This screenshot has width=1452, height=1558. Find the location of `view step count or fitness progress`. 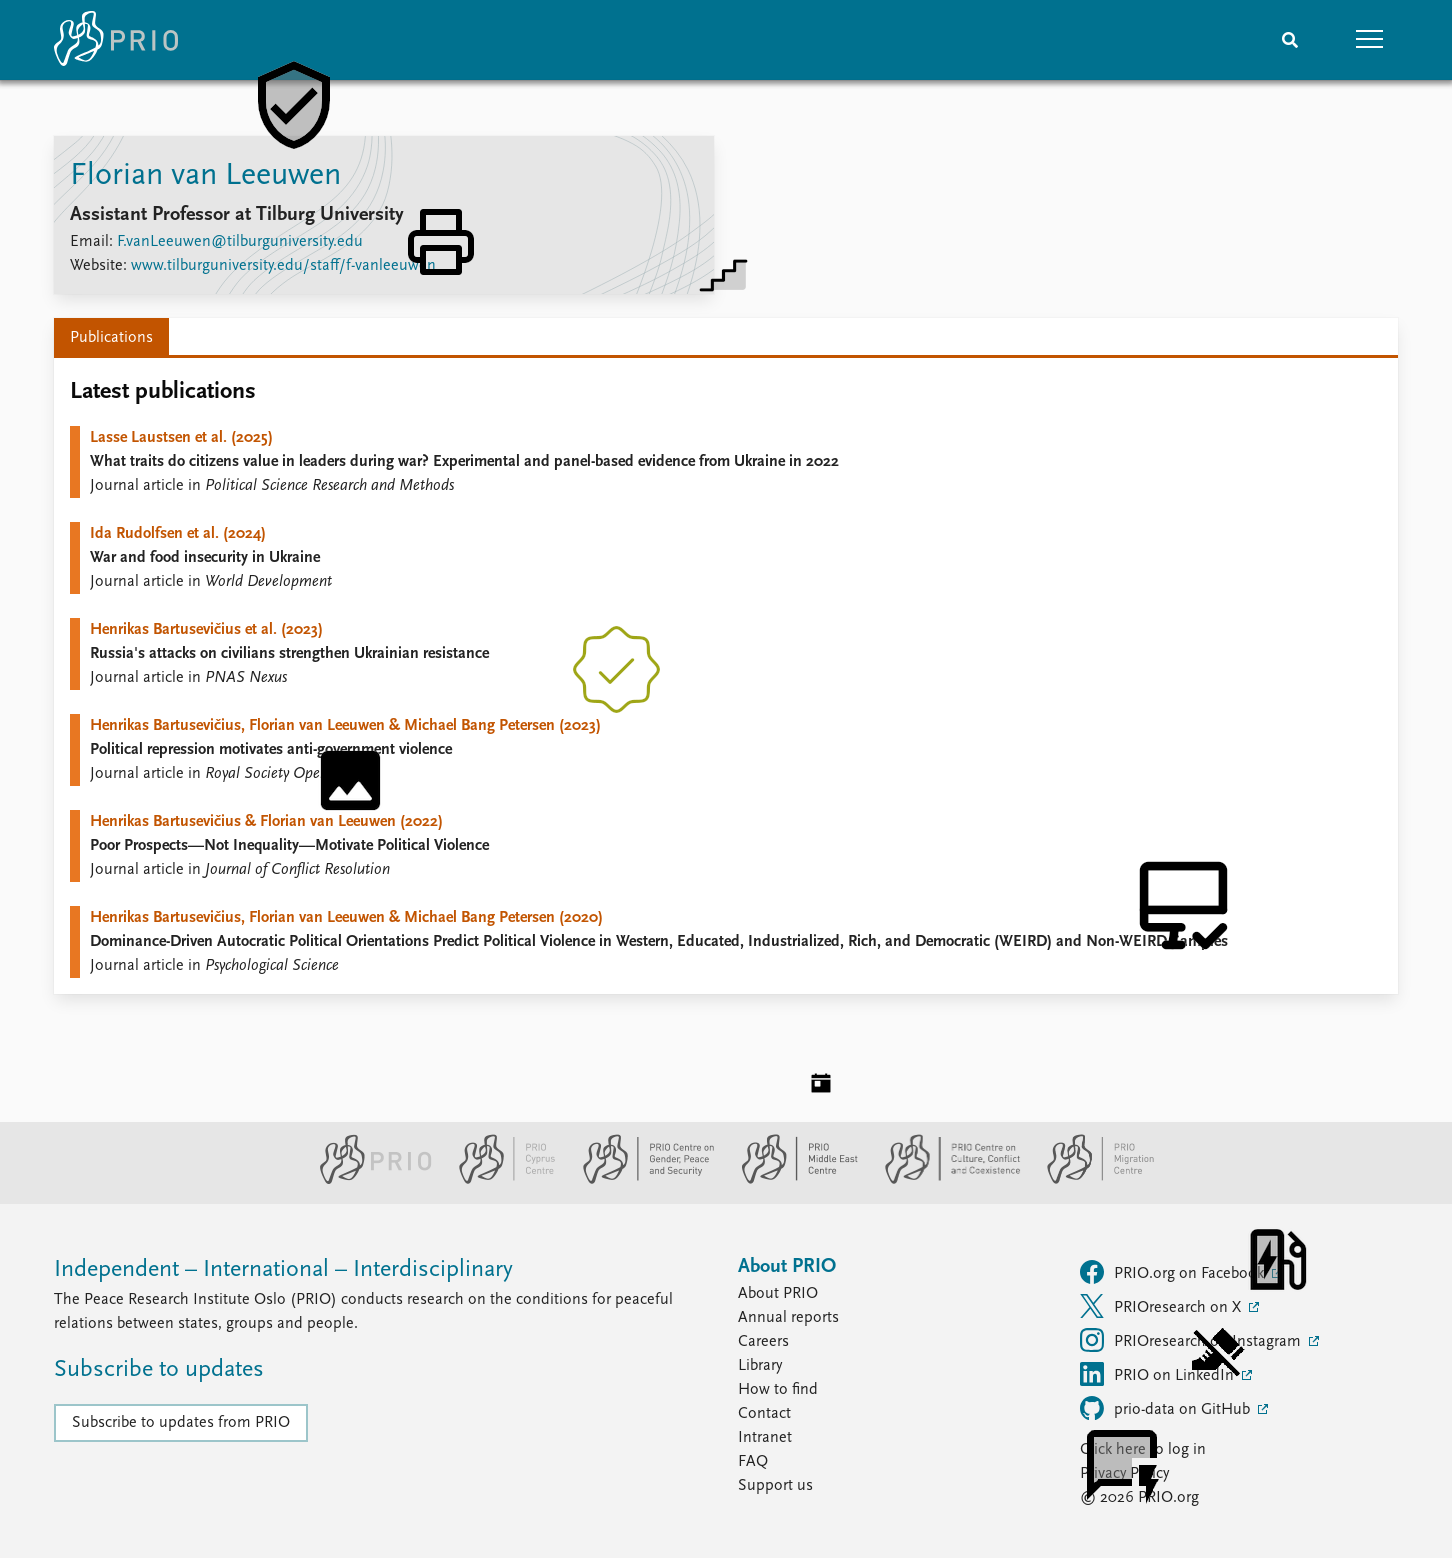

view step count or fitness progress is located at coordinates (723, 275).